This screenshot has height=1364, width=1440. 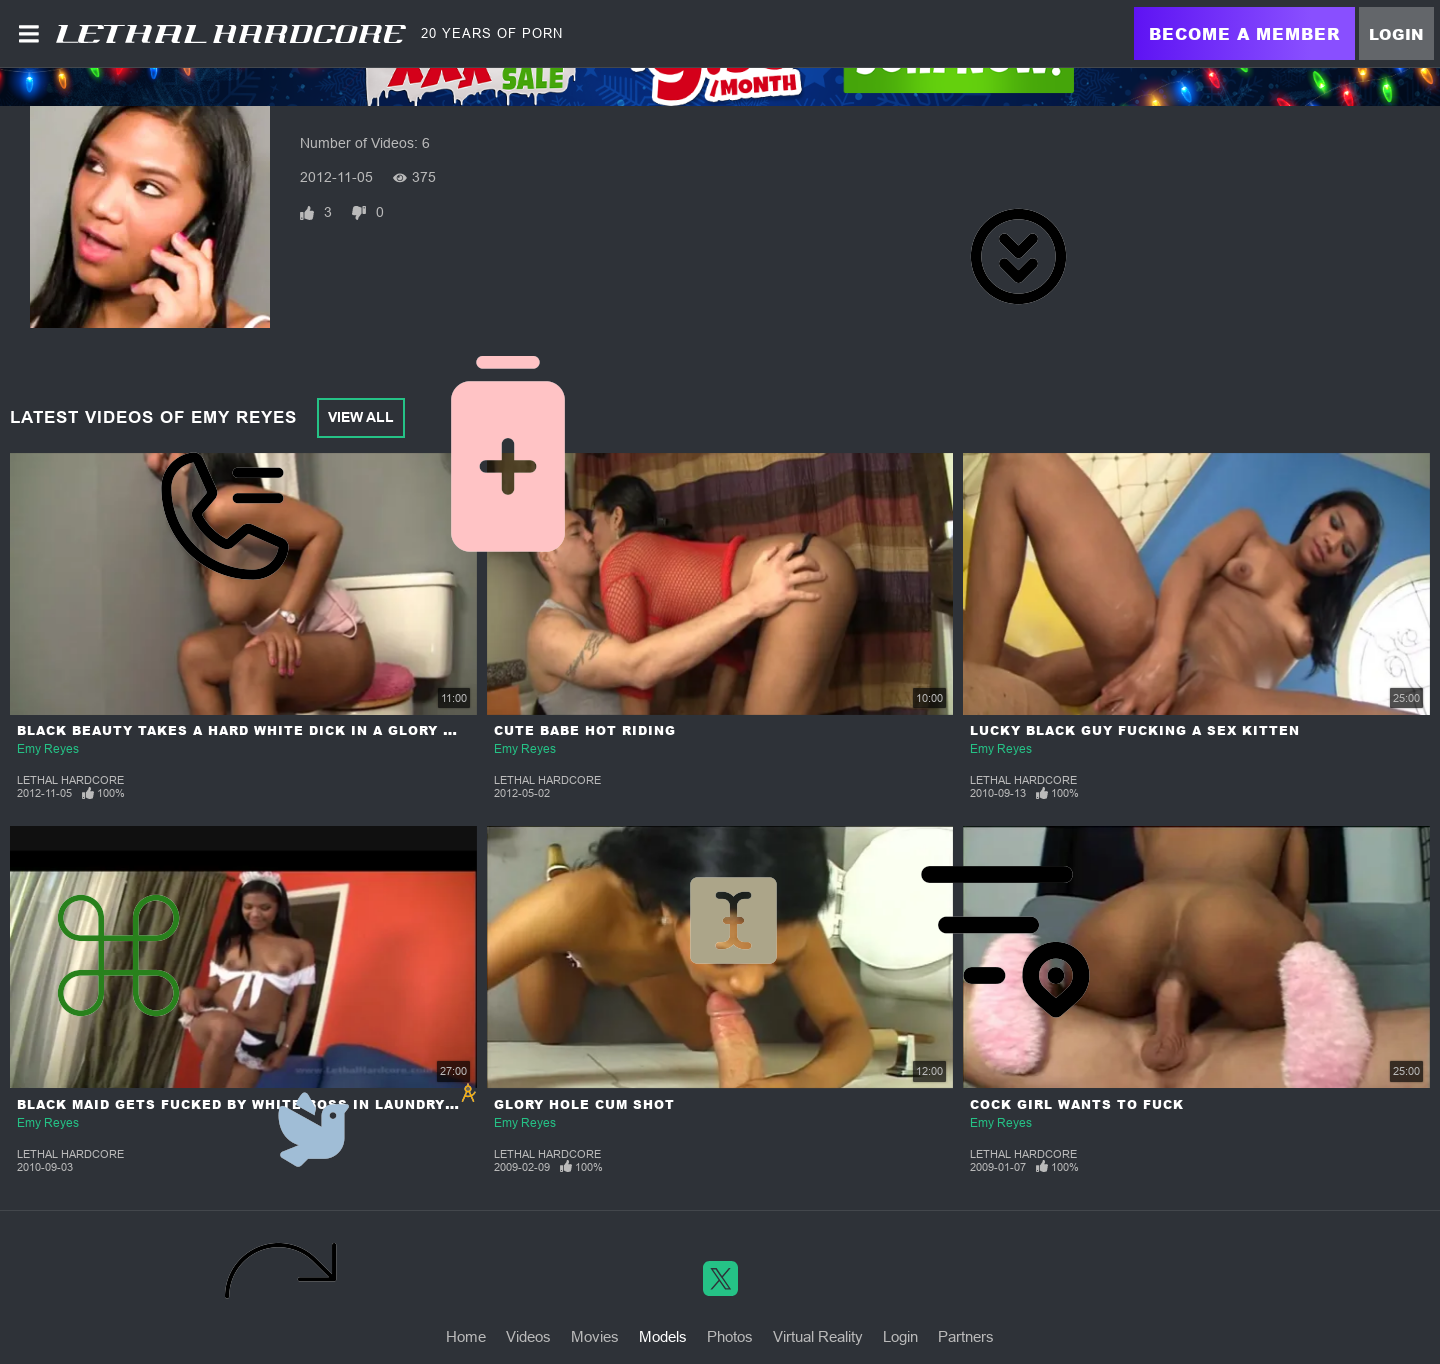 I want to click on indicates peace or harmony settings, so click(x=312, y=1131).